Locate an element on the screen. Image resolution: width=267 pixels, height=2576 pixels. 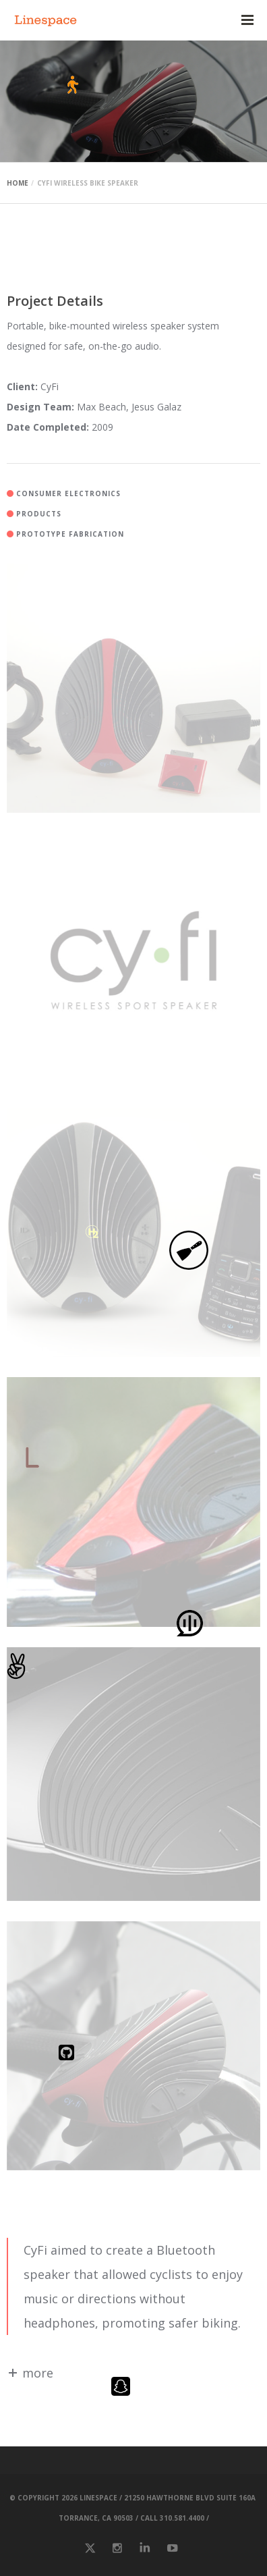
indicates a label or list view option is located at coordinates (32, 1457).